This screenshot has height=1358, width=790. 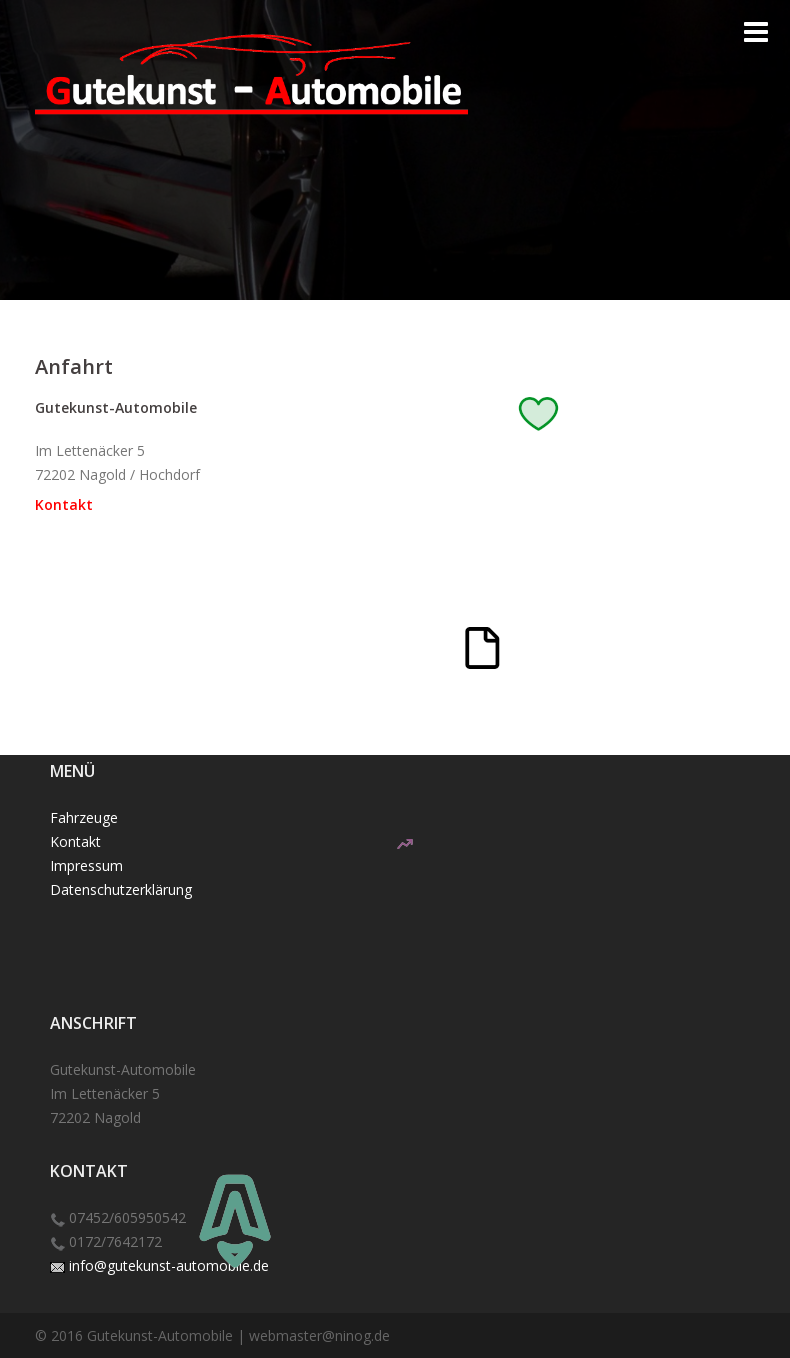 I want to click on view or open a file, so click(x=481, y=648).